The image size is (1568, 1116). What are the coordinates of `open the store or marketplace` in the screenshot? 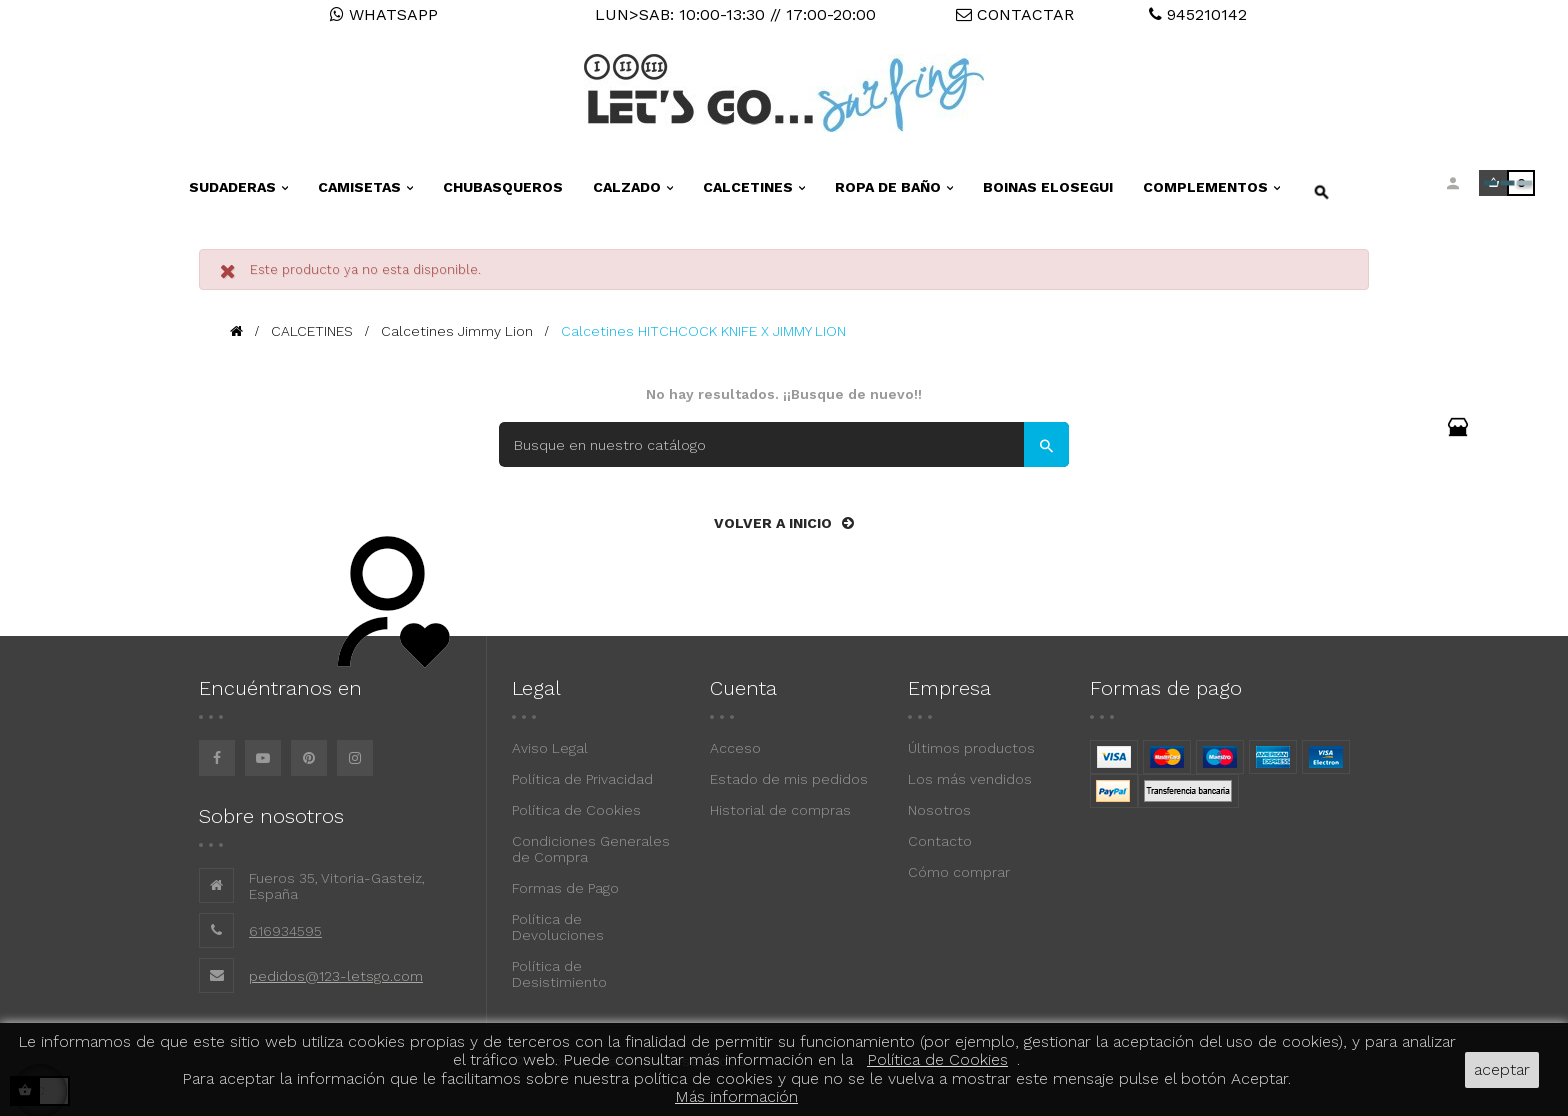 It's located at (1458, 427).